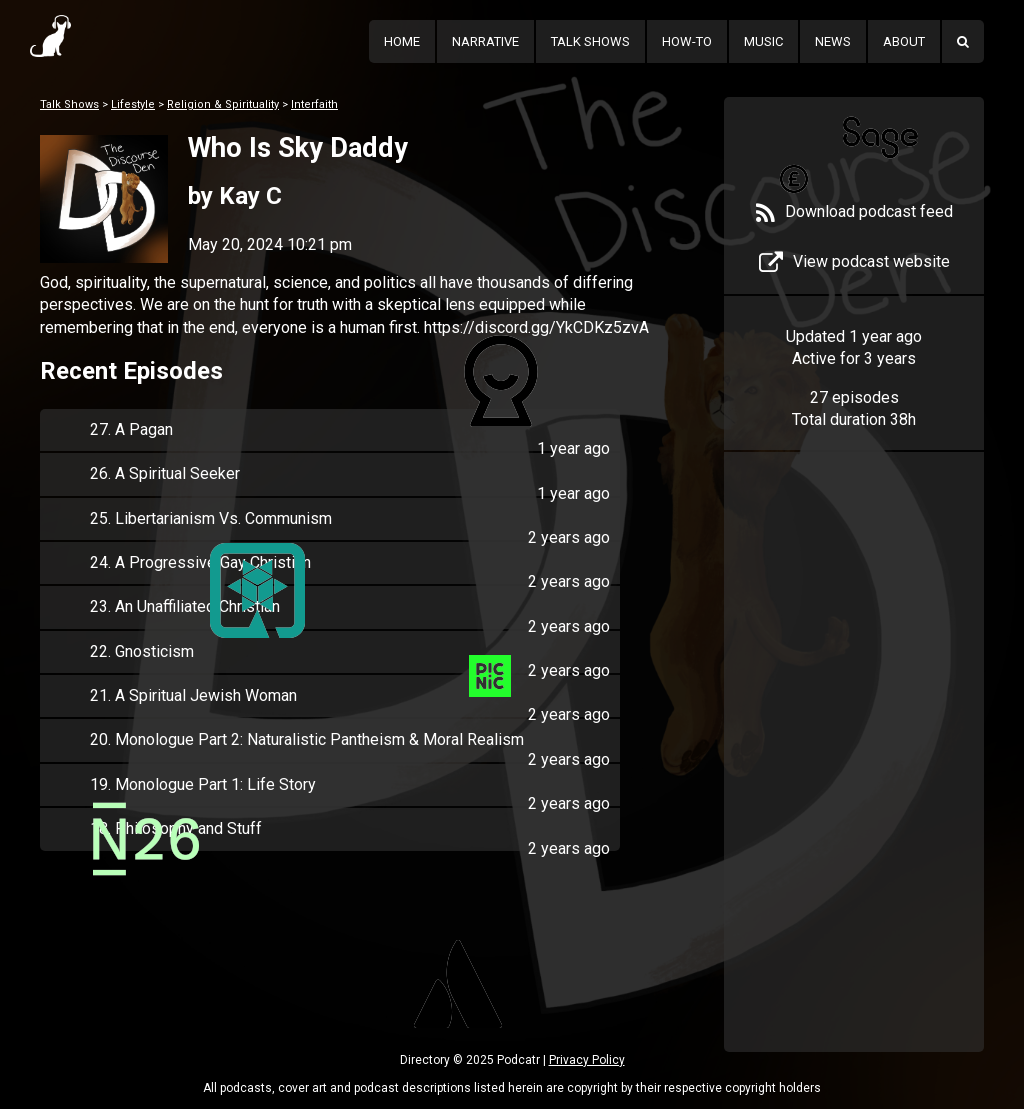 The width and height of the screenshot is (1024, 1109). I want to click on quarkus framework logo, so click(257, 590).